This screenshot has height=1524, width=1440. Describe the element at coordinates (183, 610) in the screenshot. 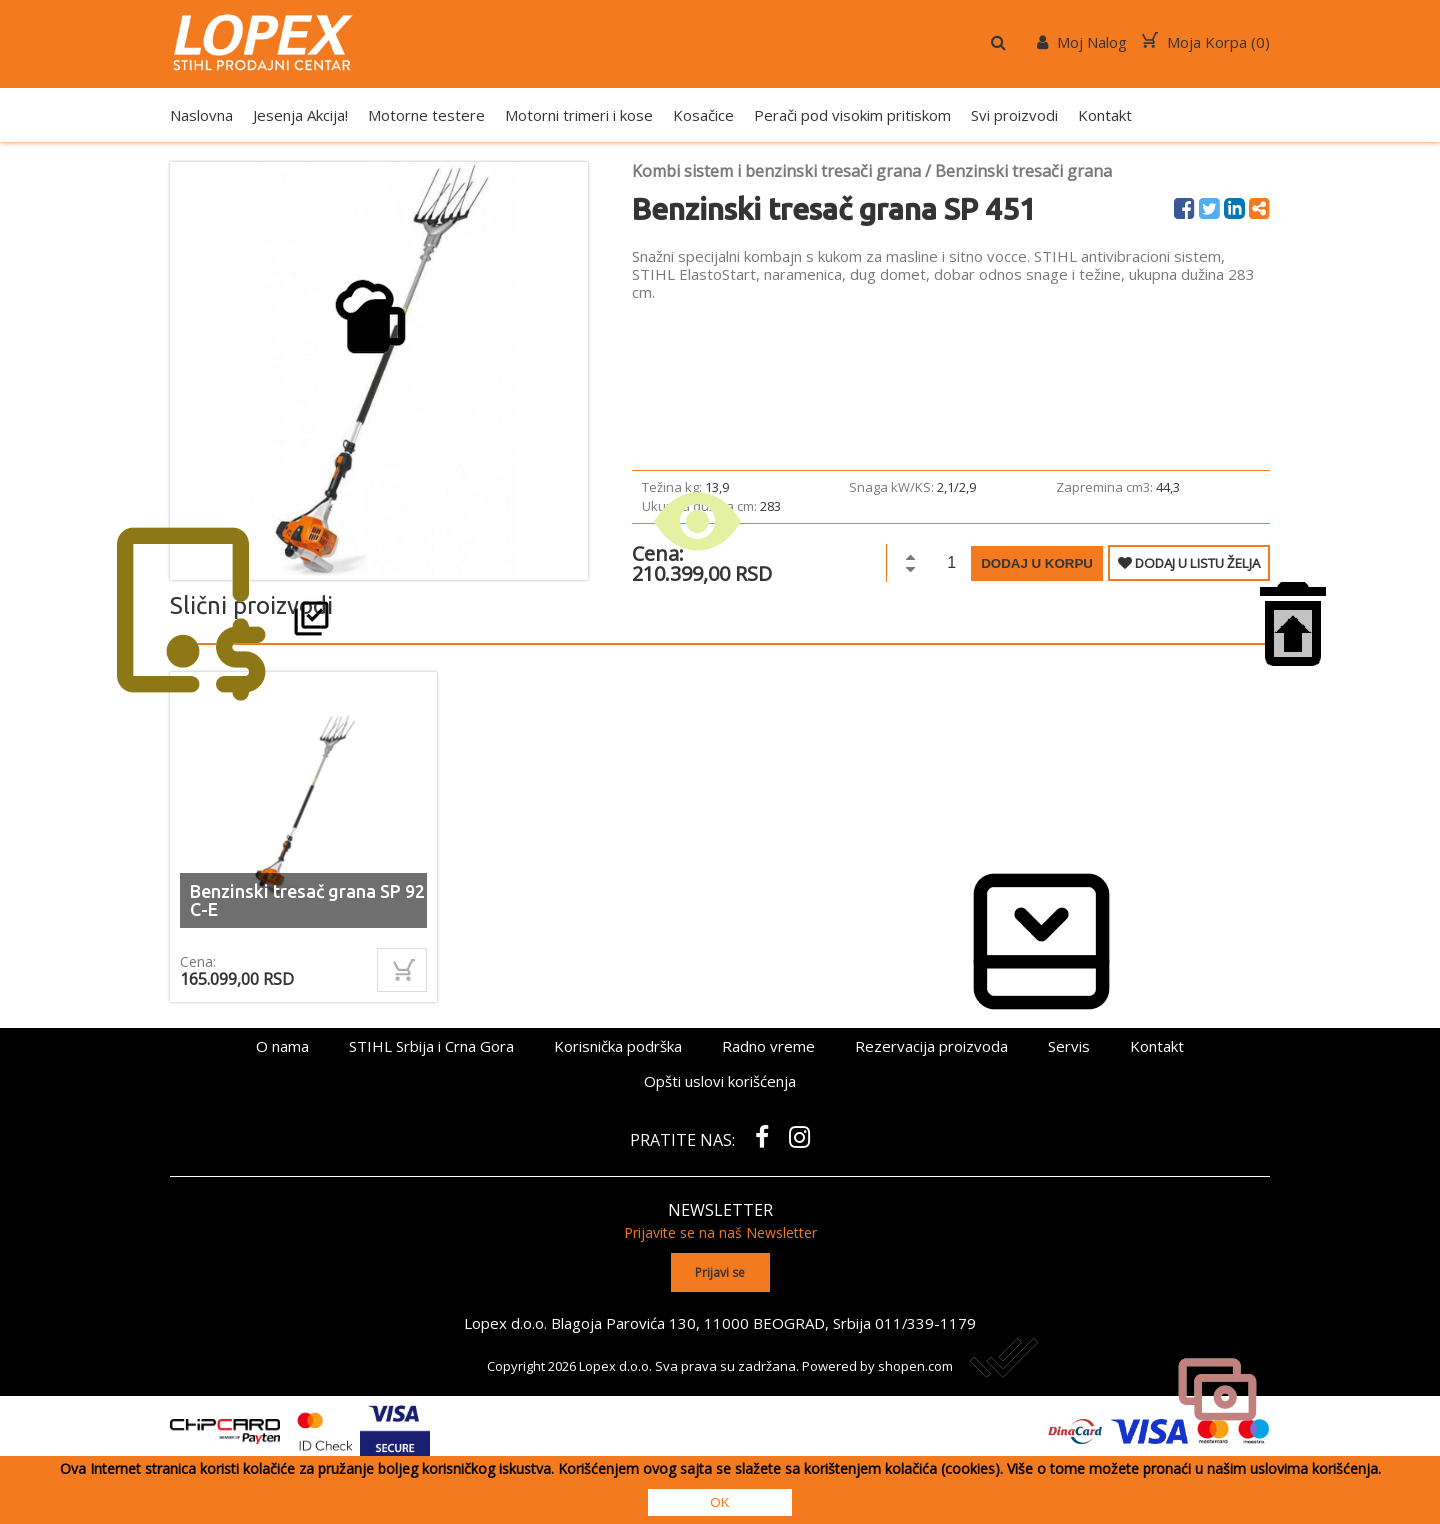

I see `access tablet payment or billing settings` at that location.